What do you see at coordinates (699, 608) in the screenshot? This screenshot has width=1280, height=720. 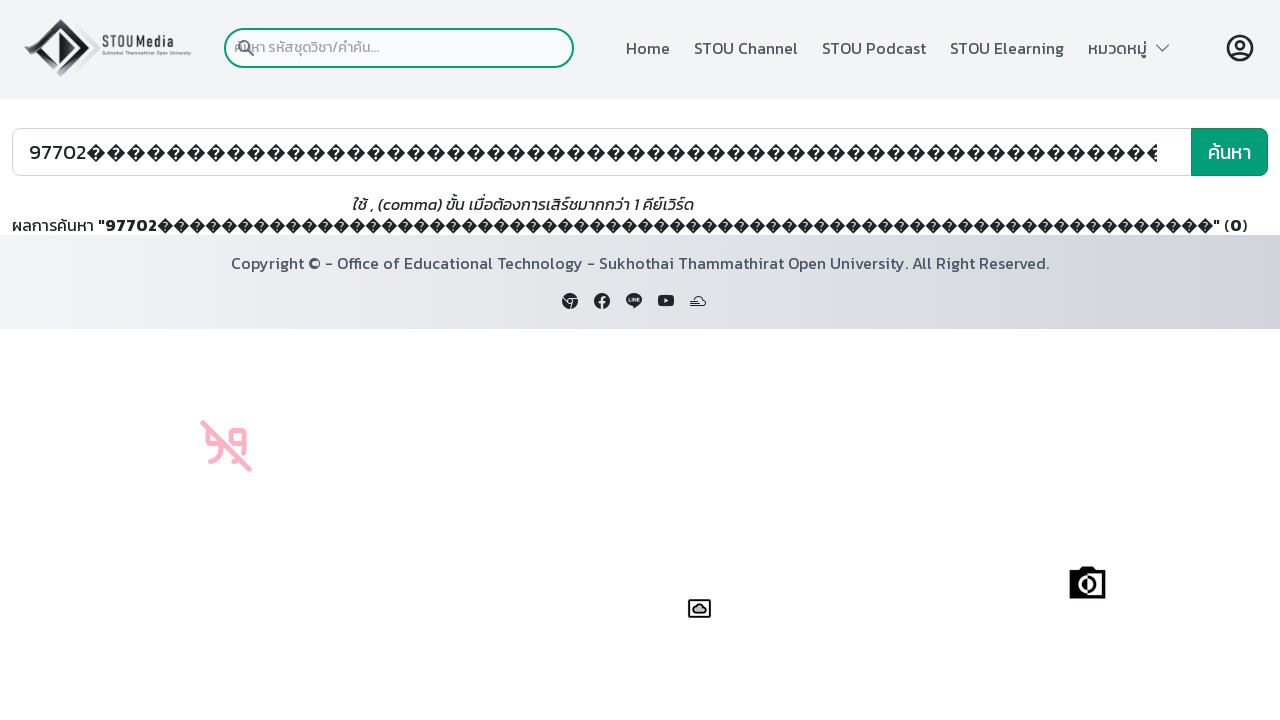 I see `access daydream or screensaver settings` at bounding box center [699, 608].